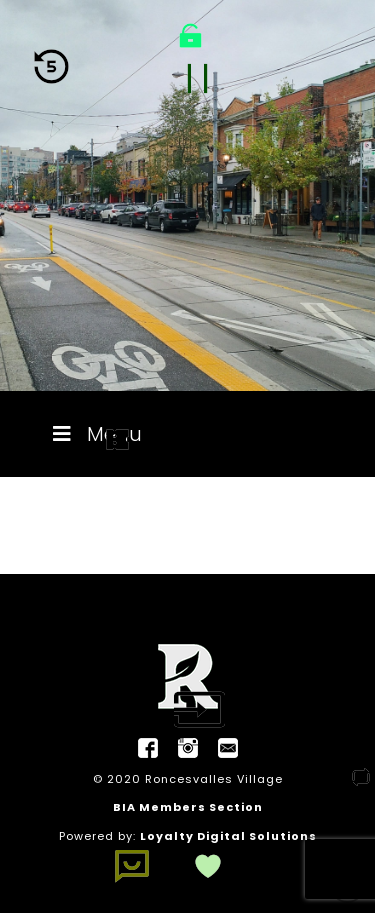  What do you see at coordinates (361, 777) in the screenshot?
I see `enable repeat or loop playback` at bounding box center [361, 777].